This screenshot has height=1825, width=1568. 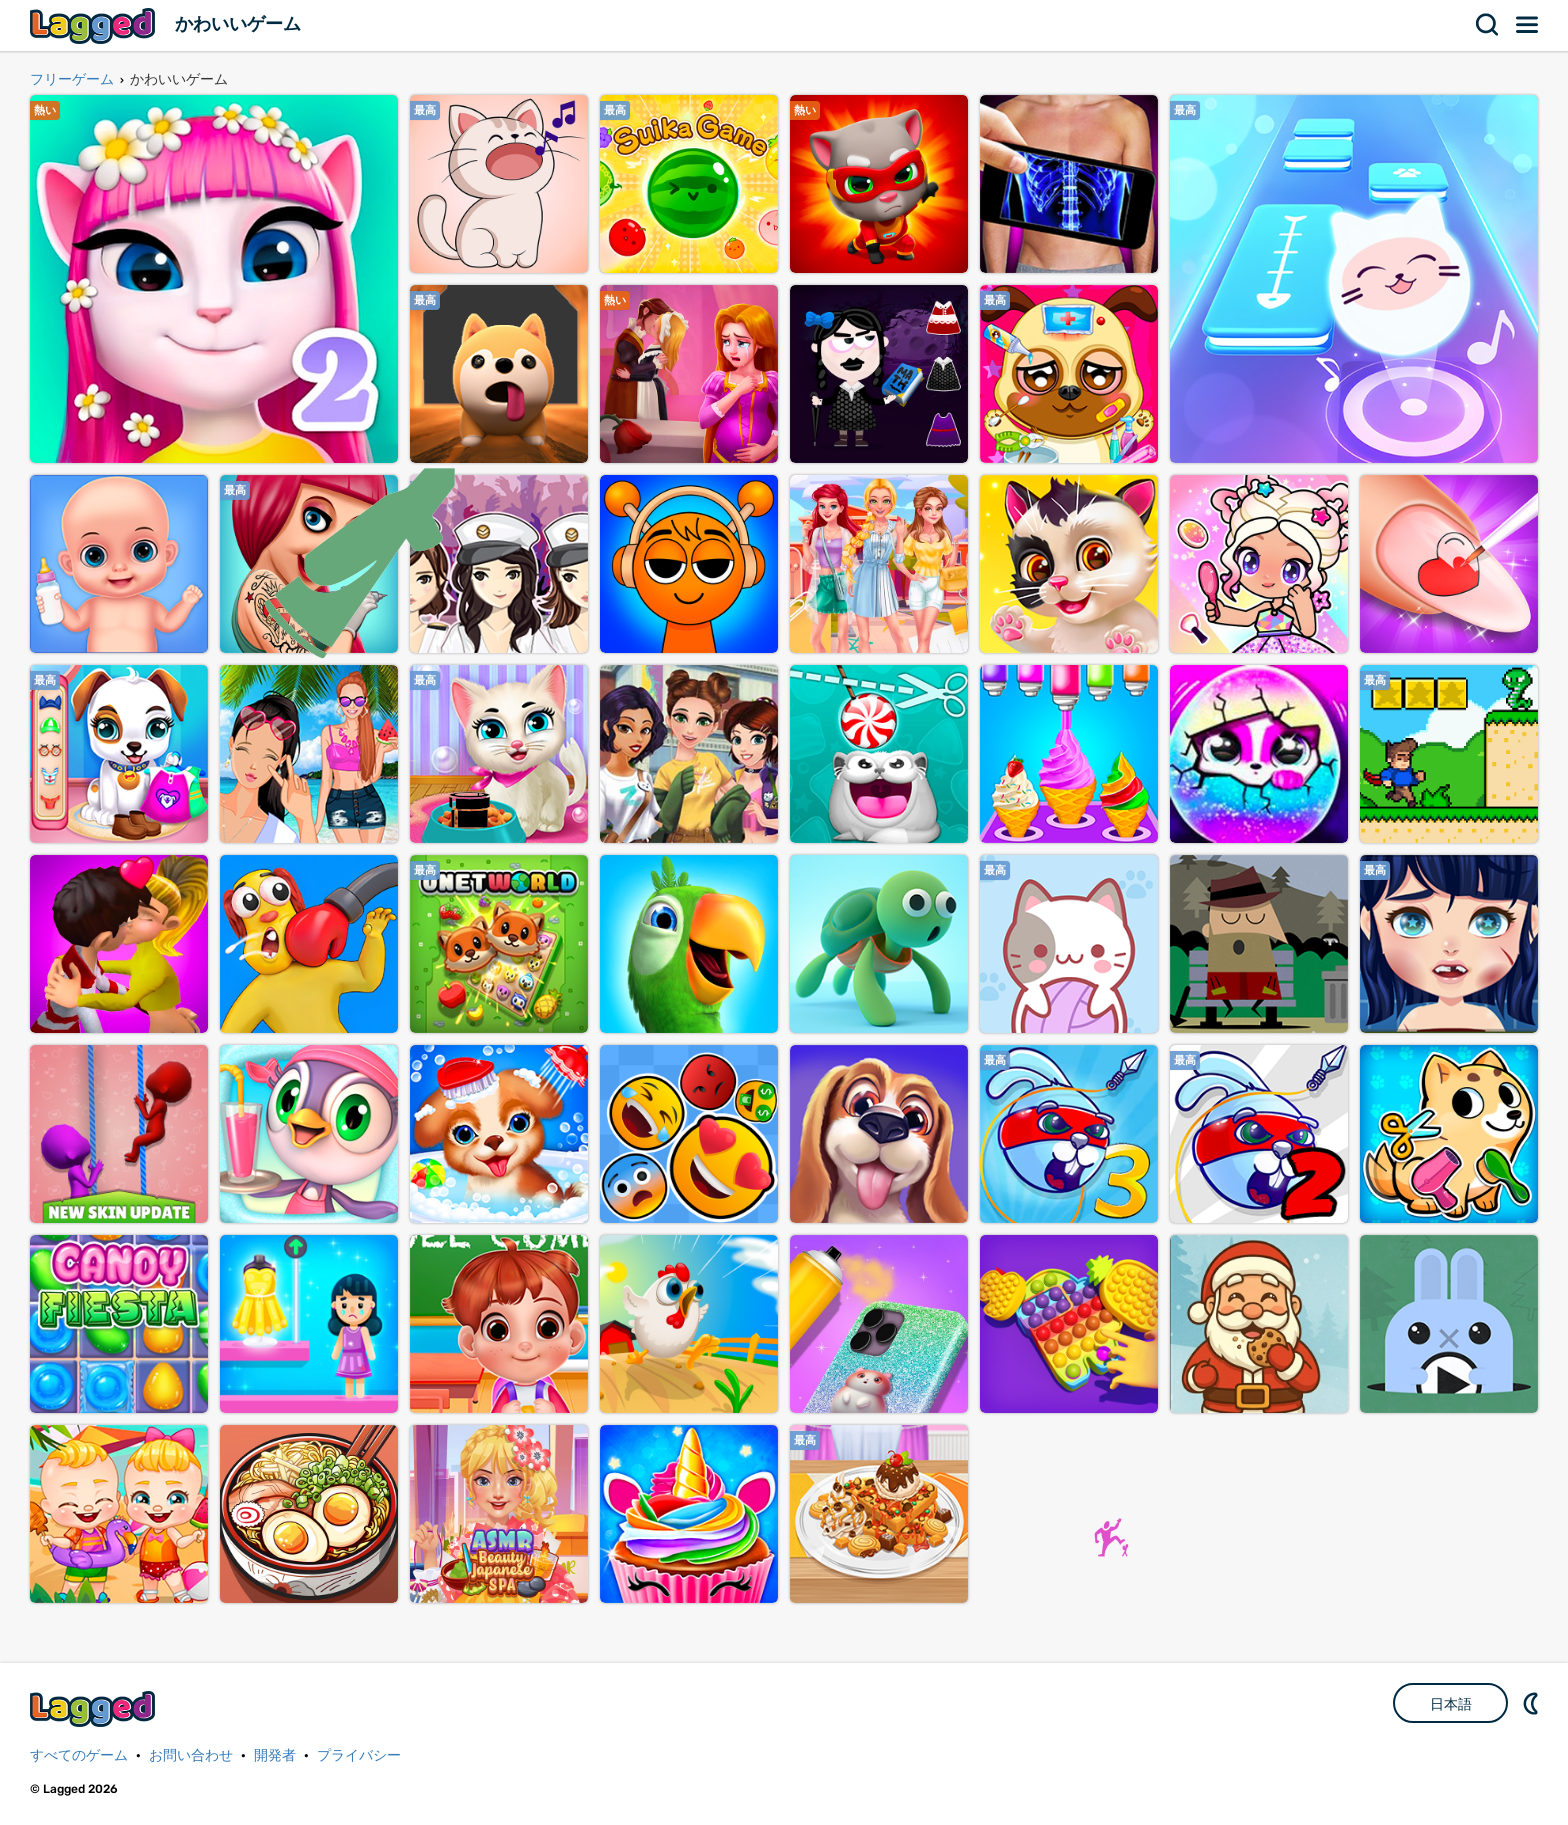 I want to click on select or equip weapon attachment, so click(x=360, y=563).